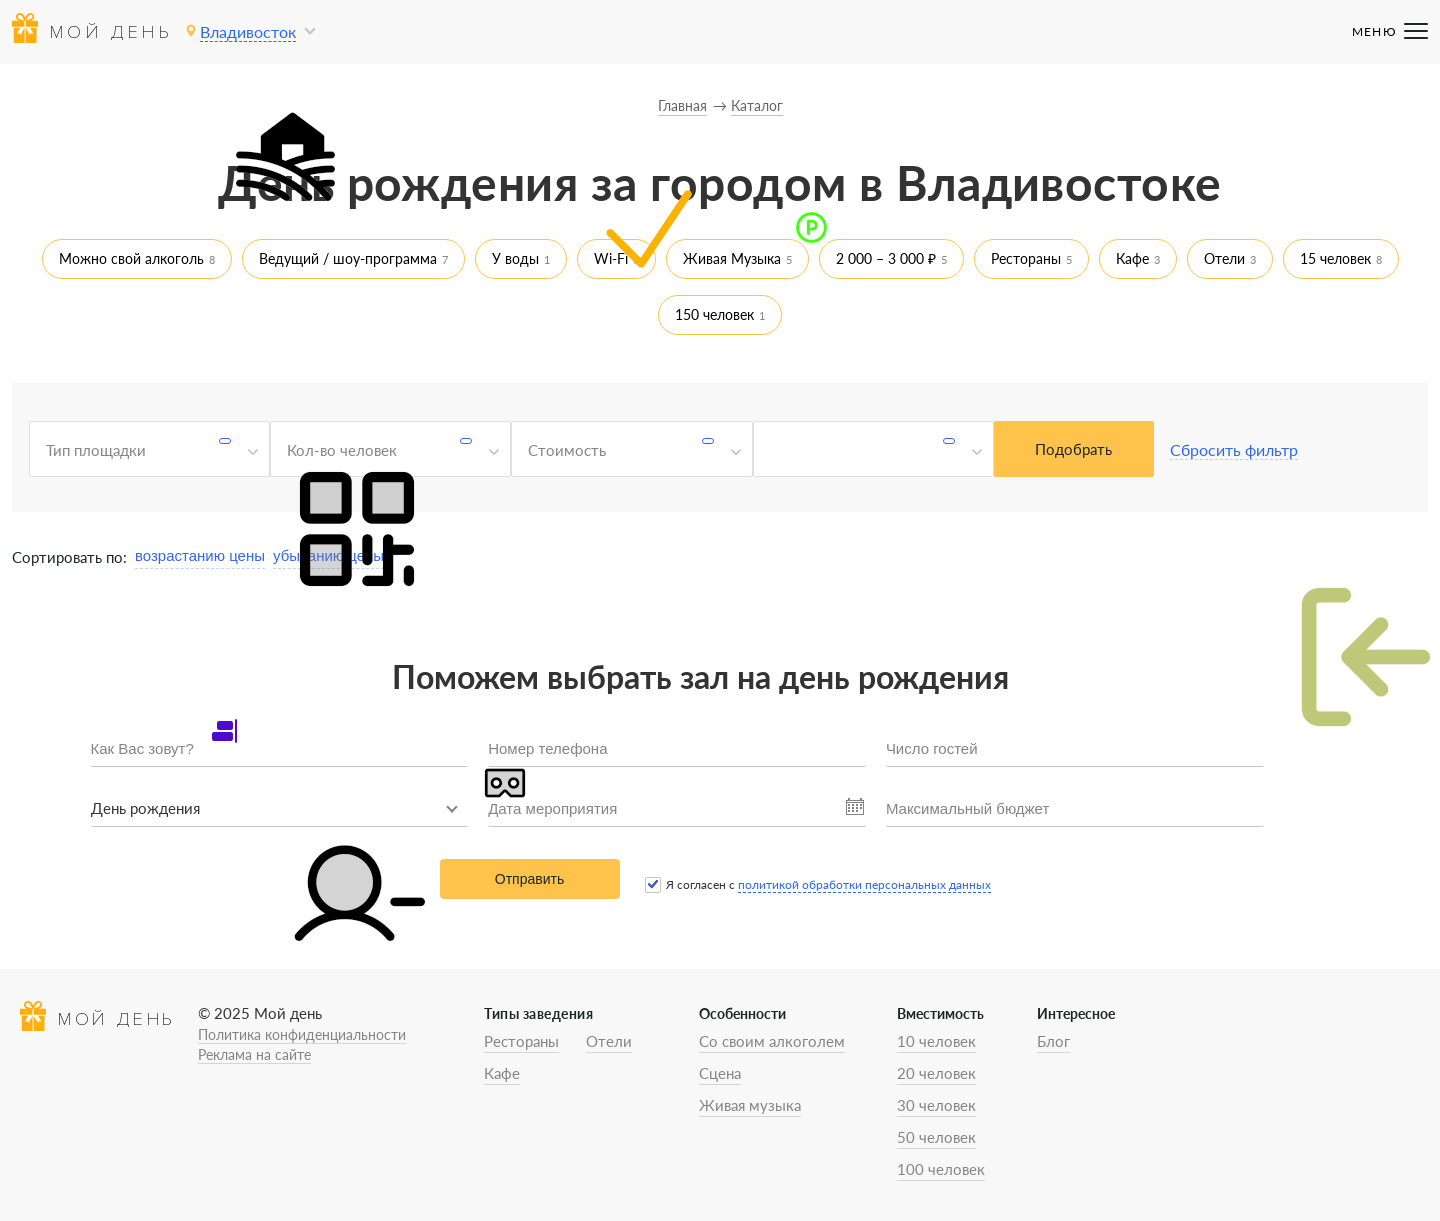  I want to click on confirm or submit an action, so click(649, 229).